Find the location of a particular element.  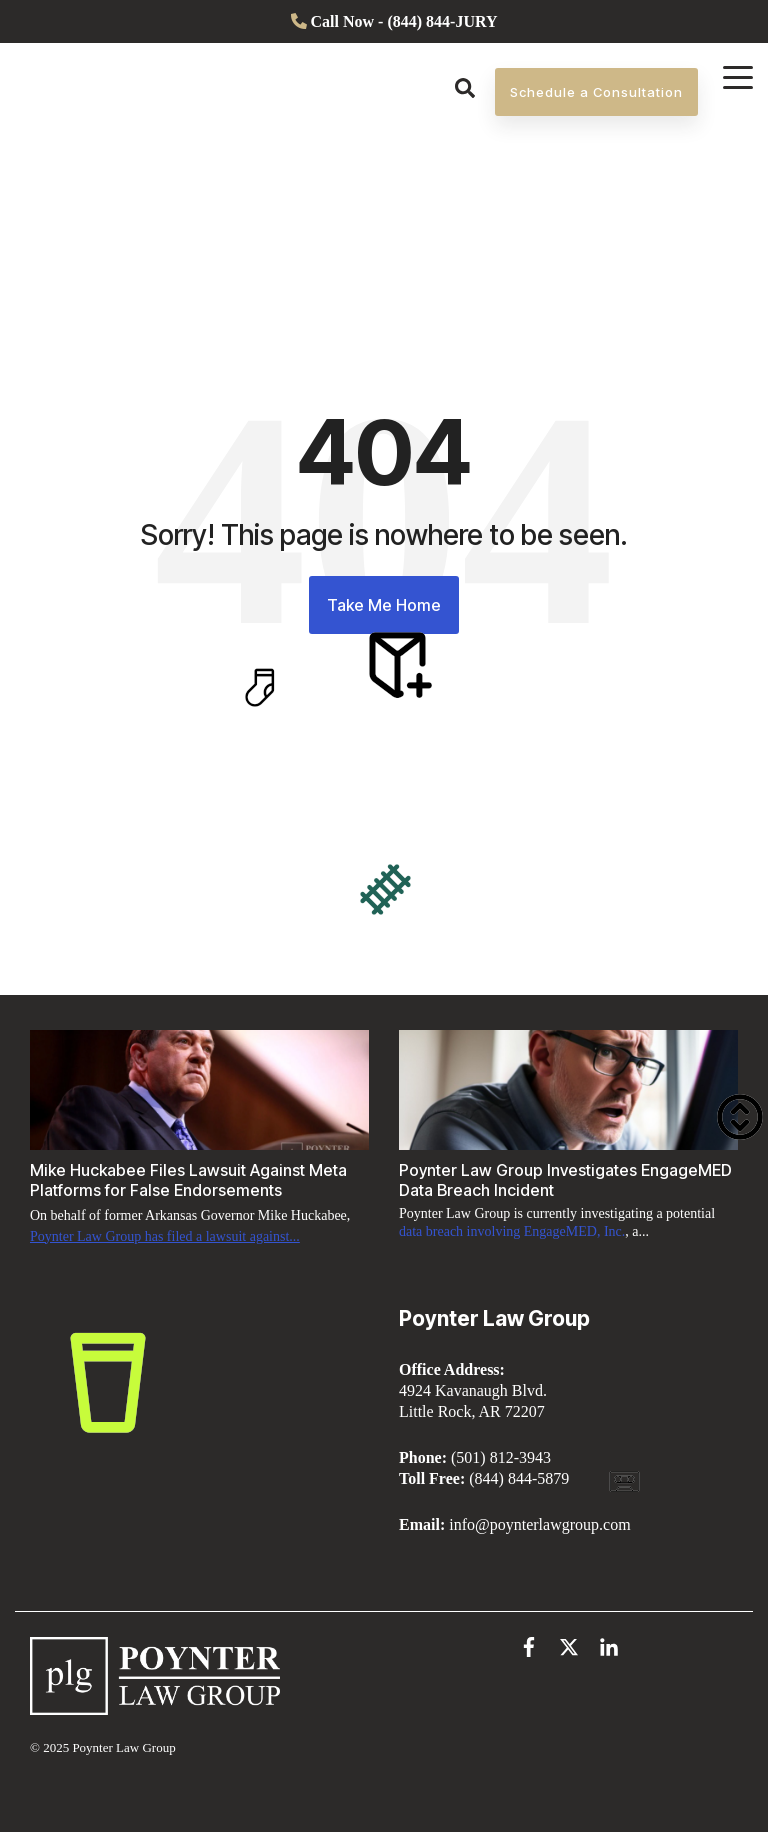

browse clothing or apparel items is located at coordinates (261, 687).